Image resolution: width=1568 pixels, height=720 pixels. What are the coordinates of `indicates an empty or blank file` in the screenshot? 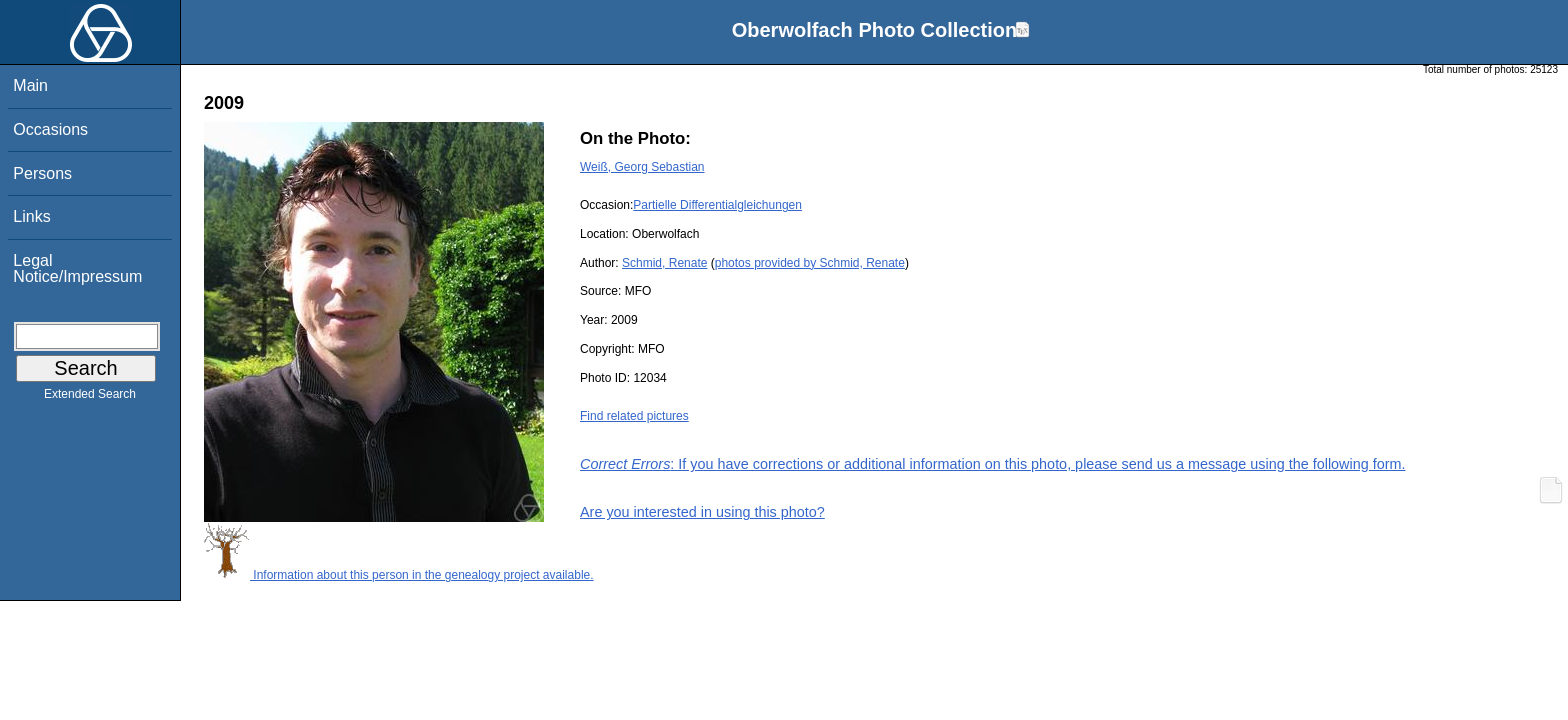 It's located at (1551, 490).